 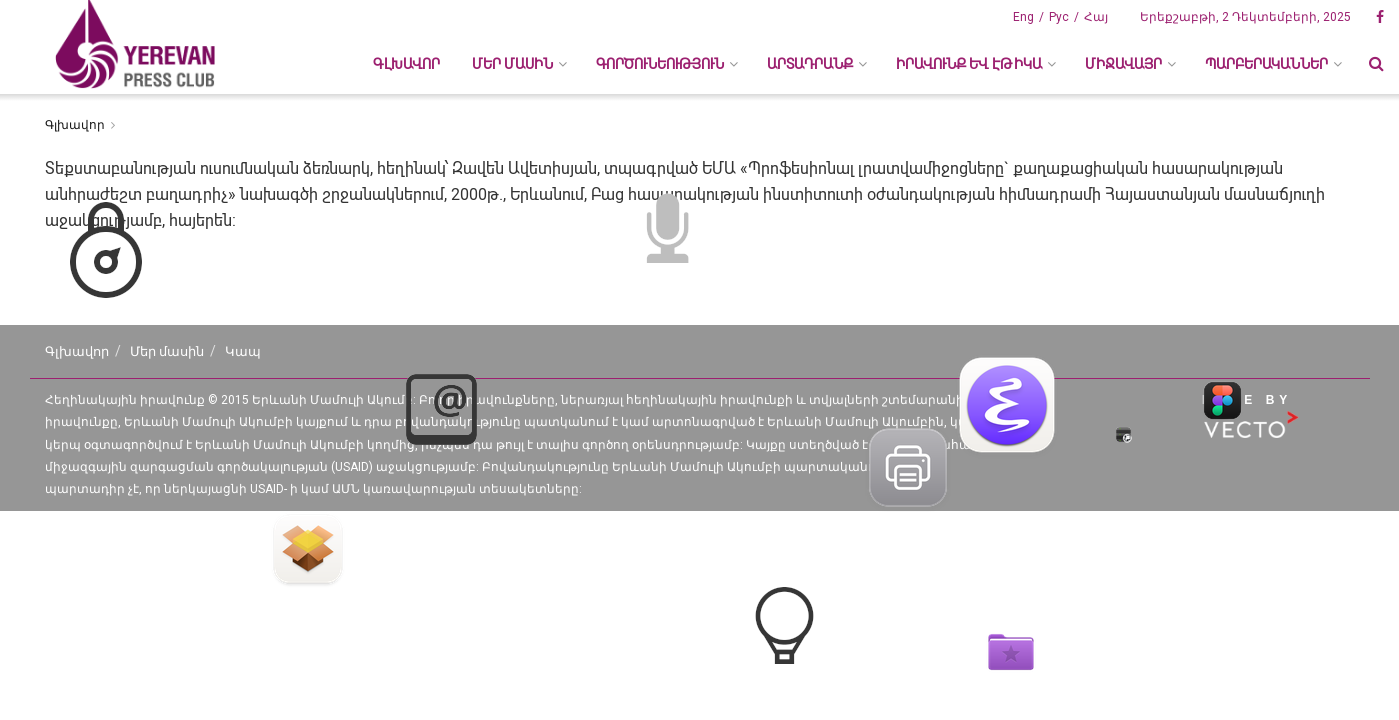 I want to click on open two-factor authentication app, so click(x=106, y=250).